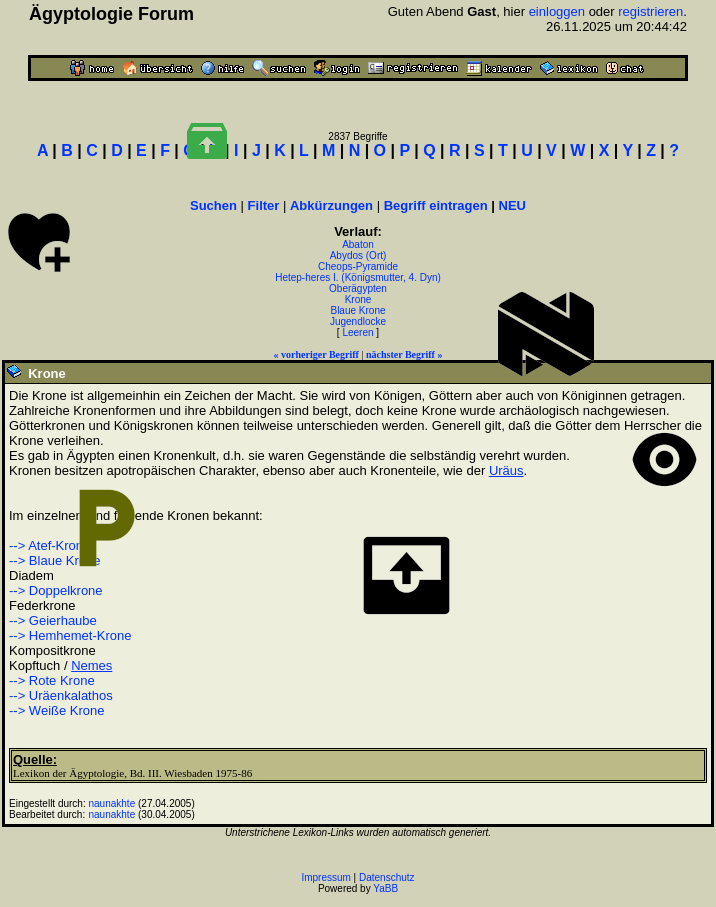 The width and height of the screenshot is (716, 907). What do you see at coordinates (664, 459) in the screenshot?
I see `view or preview content` at bounding box center [664, 459].